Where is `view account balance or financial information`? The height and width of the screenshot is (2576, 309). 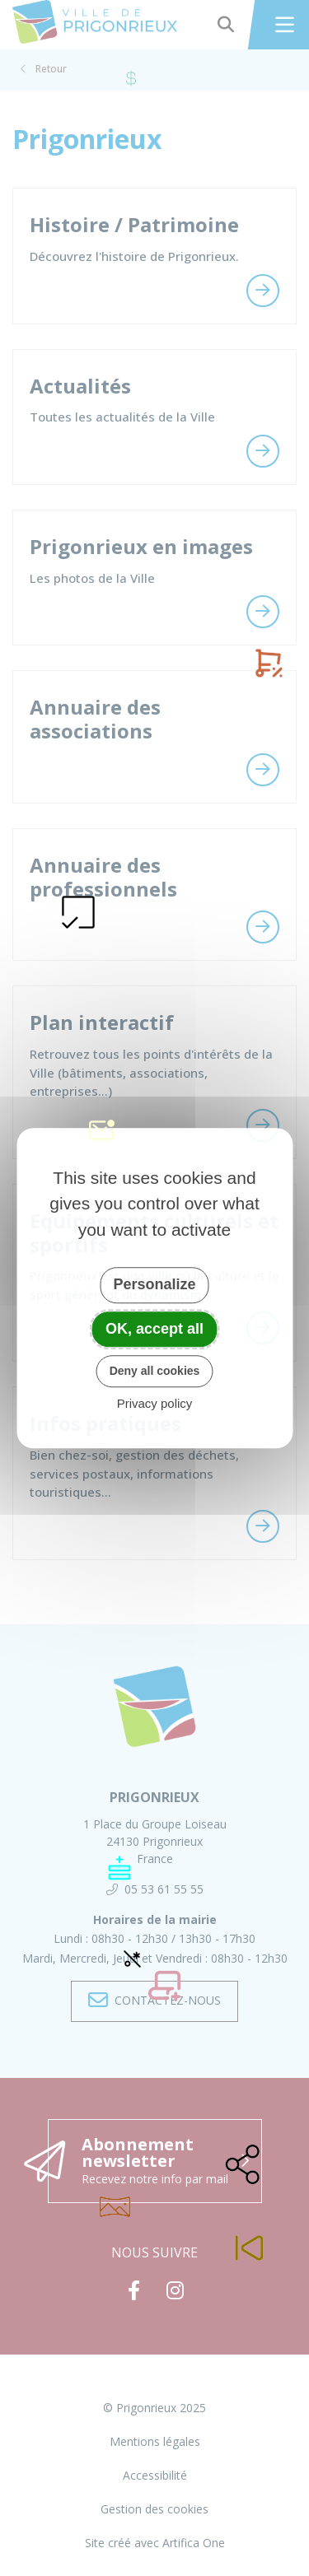
view account balance or financial information is located at coordinates (131, 78).